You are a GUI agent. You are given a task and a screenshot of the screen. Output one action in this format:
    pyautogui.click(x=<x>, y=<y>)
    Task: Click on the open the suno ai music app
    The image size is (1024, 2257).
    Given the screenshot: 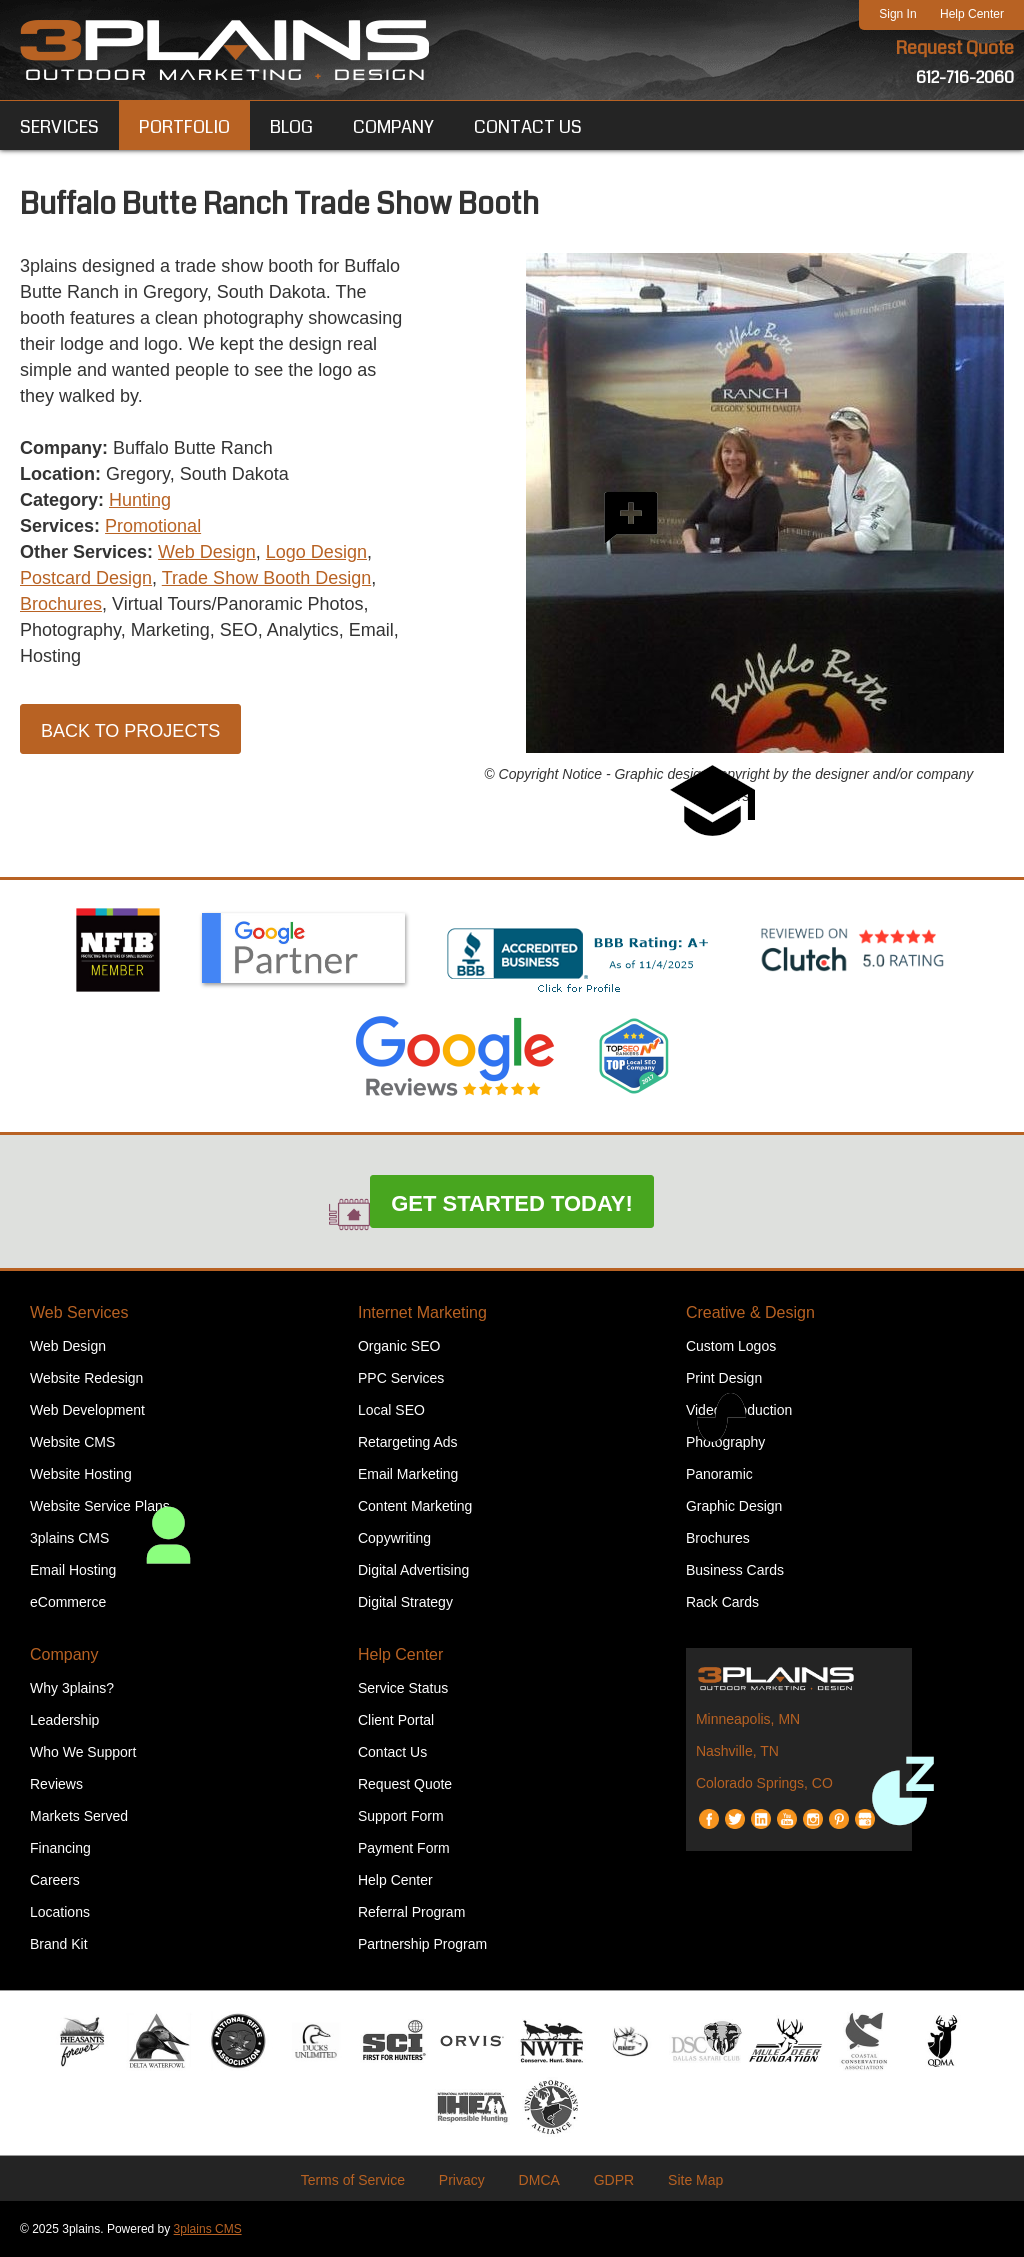 What is the action you would take?
    pyautogui.click(x=721, y=1417)
    